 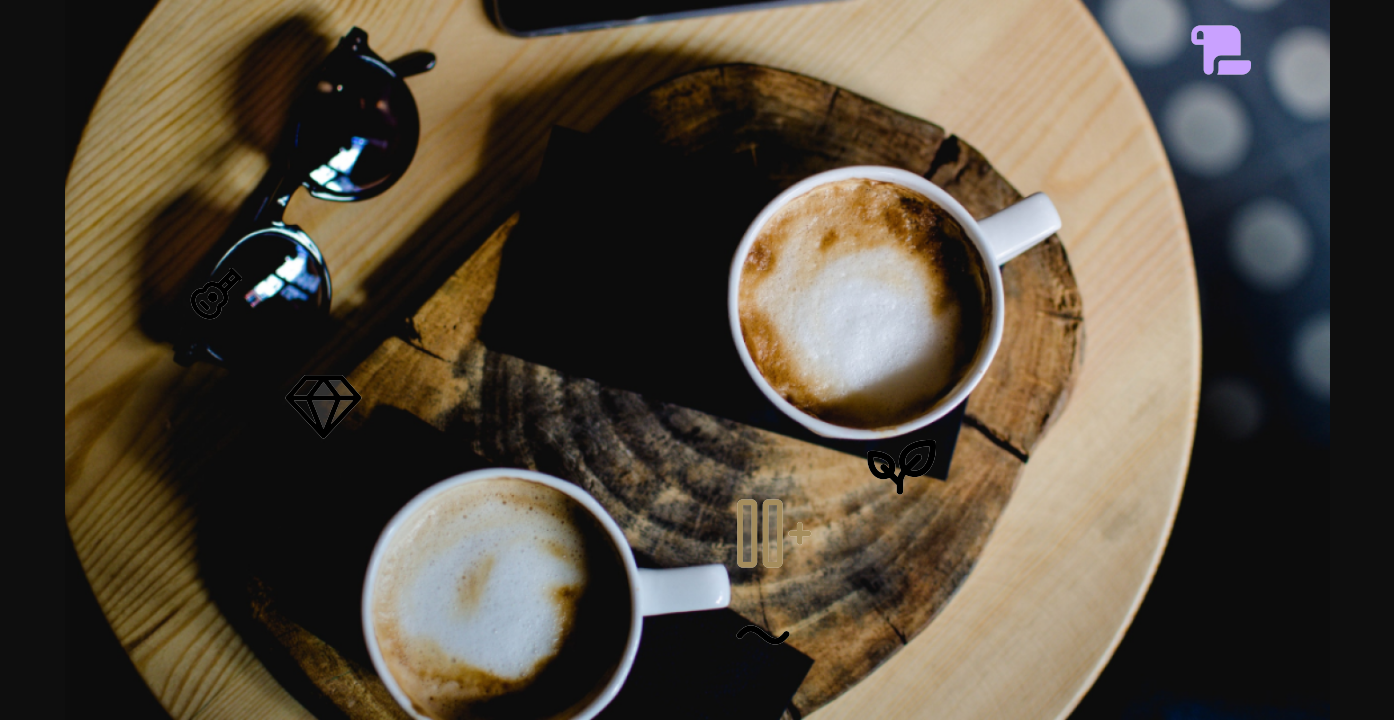 I want to click on add a new column to the right, so click(x=768, y=533).